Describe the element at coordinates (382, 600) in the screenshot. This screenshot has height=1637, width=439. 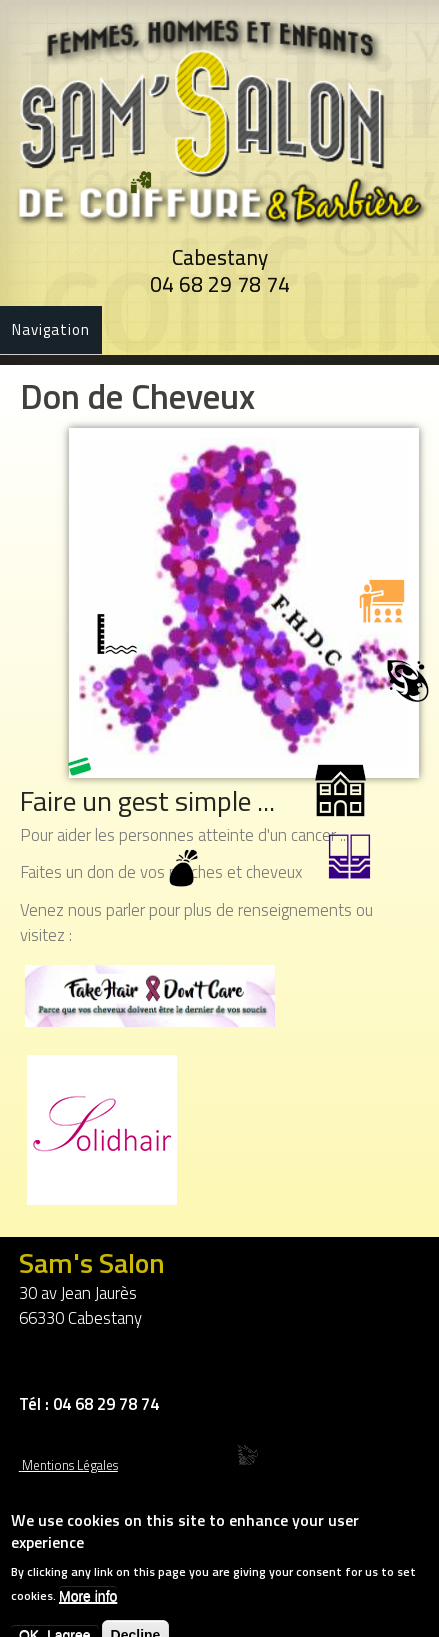
I see `access teaching or instructor tools` at that location.